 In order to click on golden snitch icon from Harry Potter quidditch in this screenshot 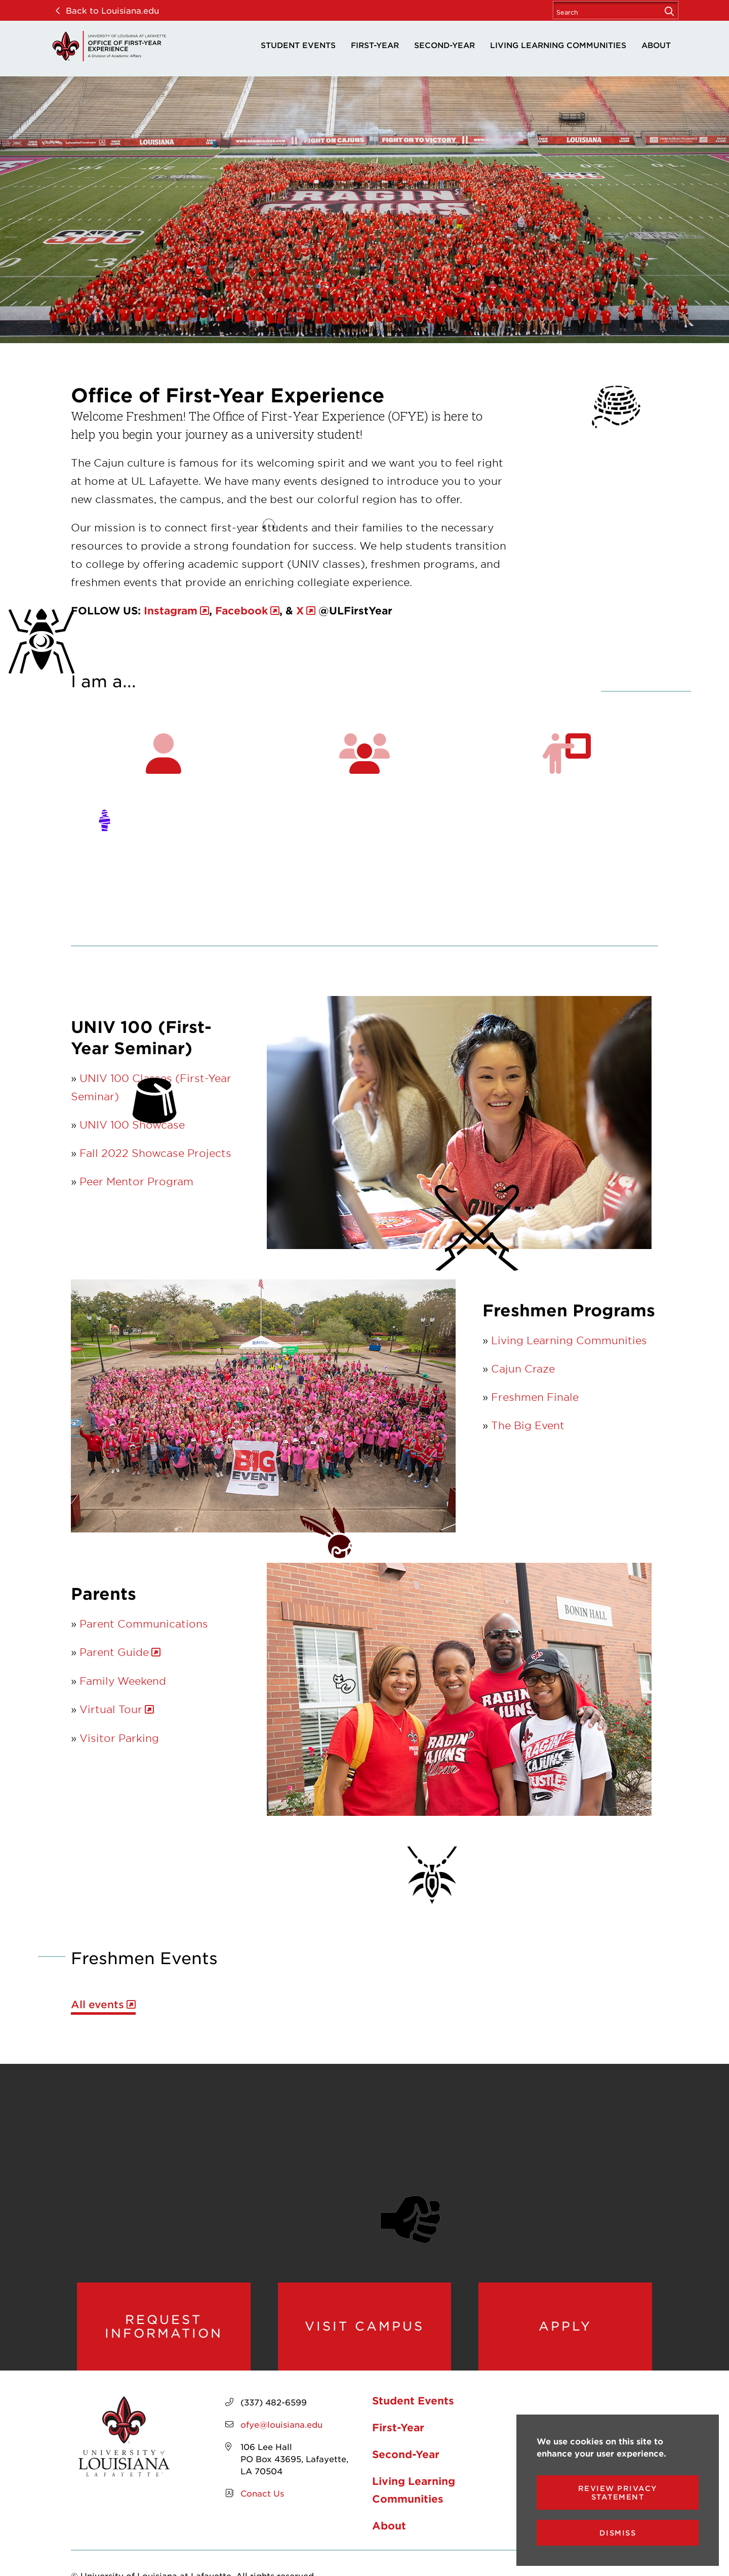, I will do `click(326, 1532)`.